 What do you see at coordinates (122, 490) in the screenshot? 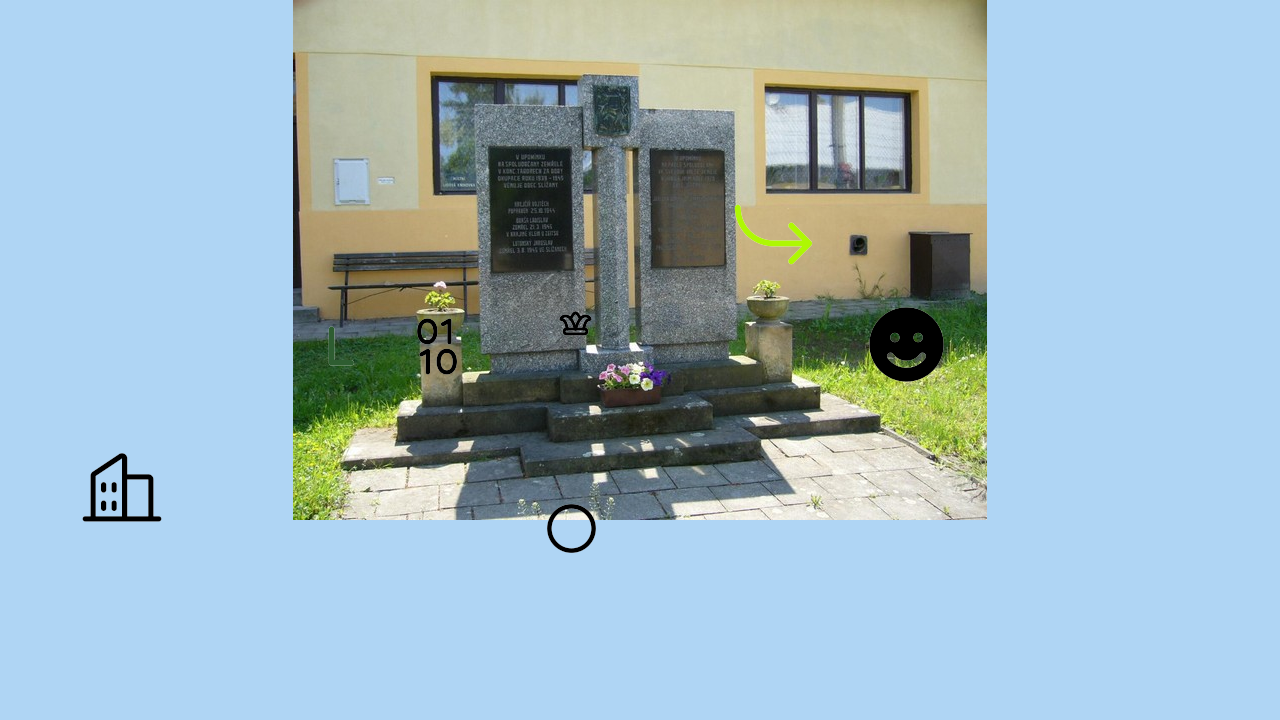
I see `view nearby buildings or properties` at bounding box center [122, 490].